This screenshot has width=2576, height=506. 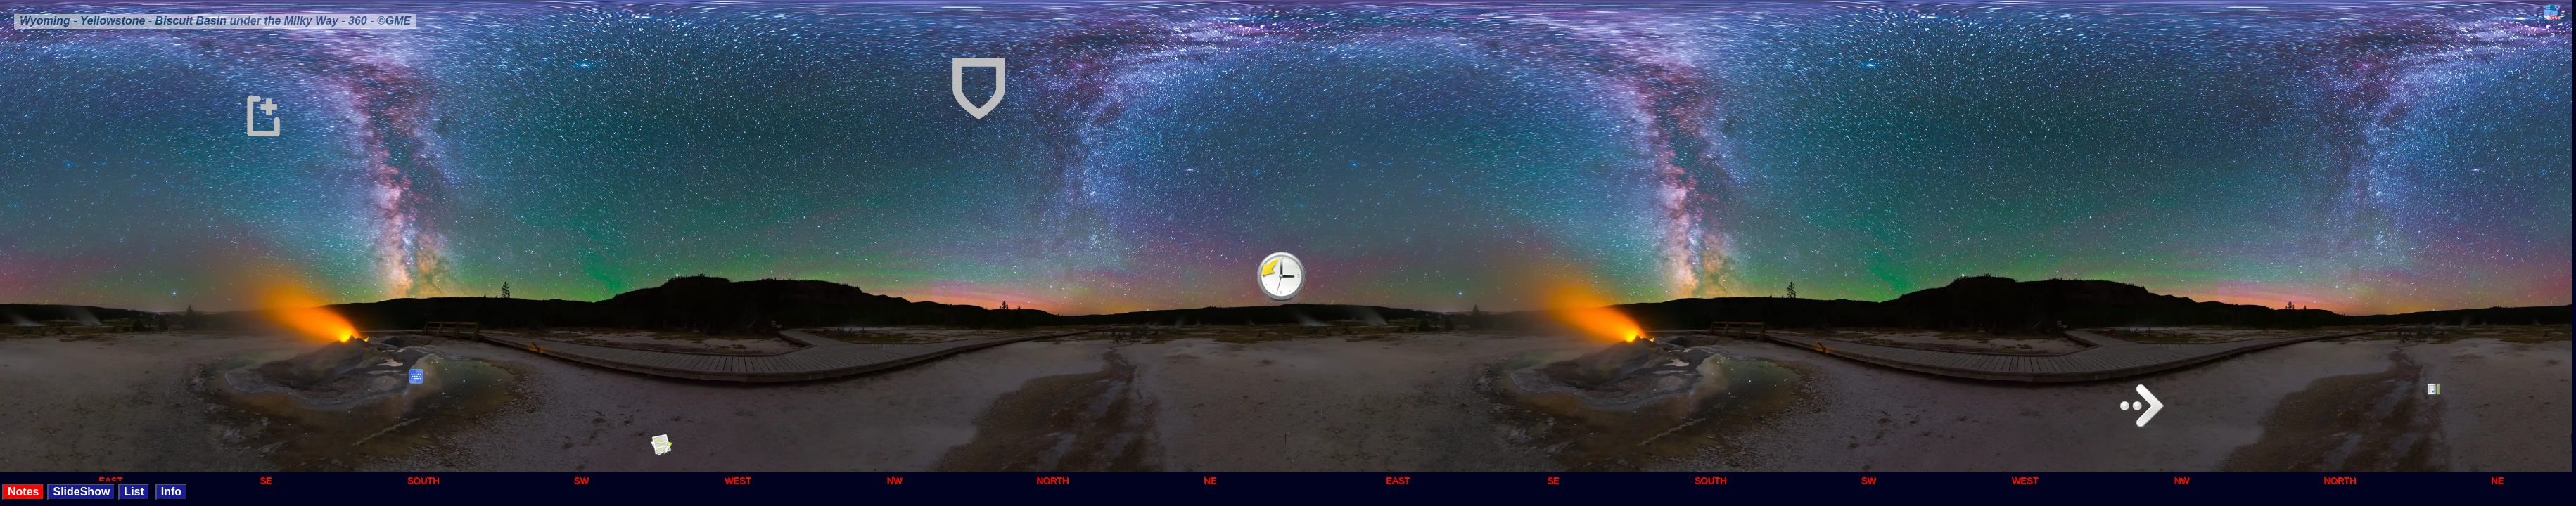 What do you see at coordinates (2141, 406) in the screenshot?
I see `go back to the previous screen or page` at bounding box center [2141, 406].